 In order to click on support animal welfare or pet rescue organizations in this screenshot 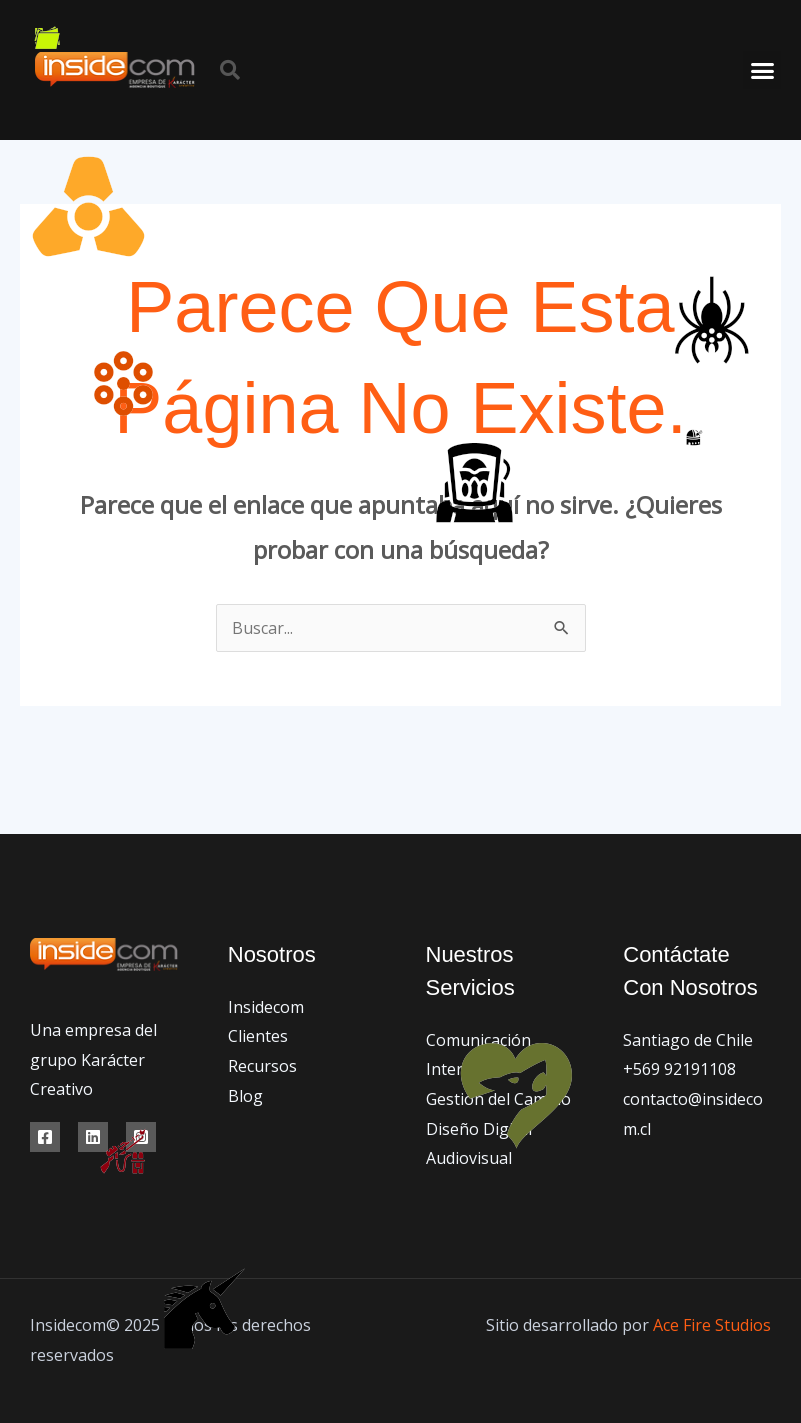, I will do `click(516, 1096)`.